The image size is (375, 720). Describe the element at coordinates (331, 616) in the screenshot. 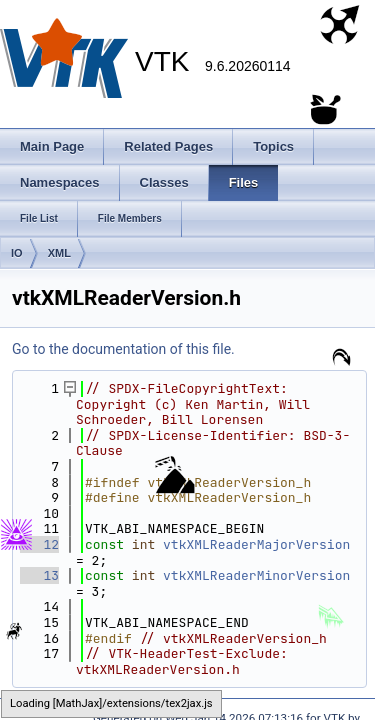

I see `ice arrow ability or spell` at that location.